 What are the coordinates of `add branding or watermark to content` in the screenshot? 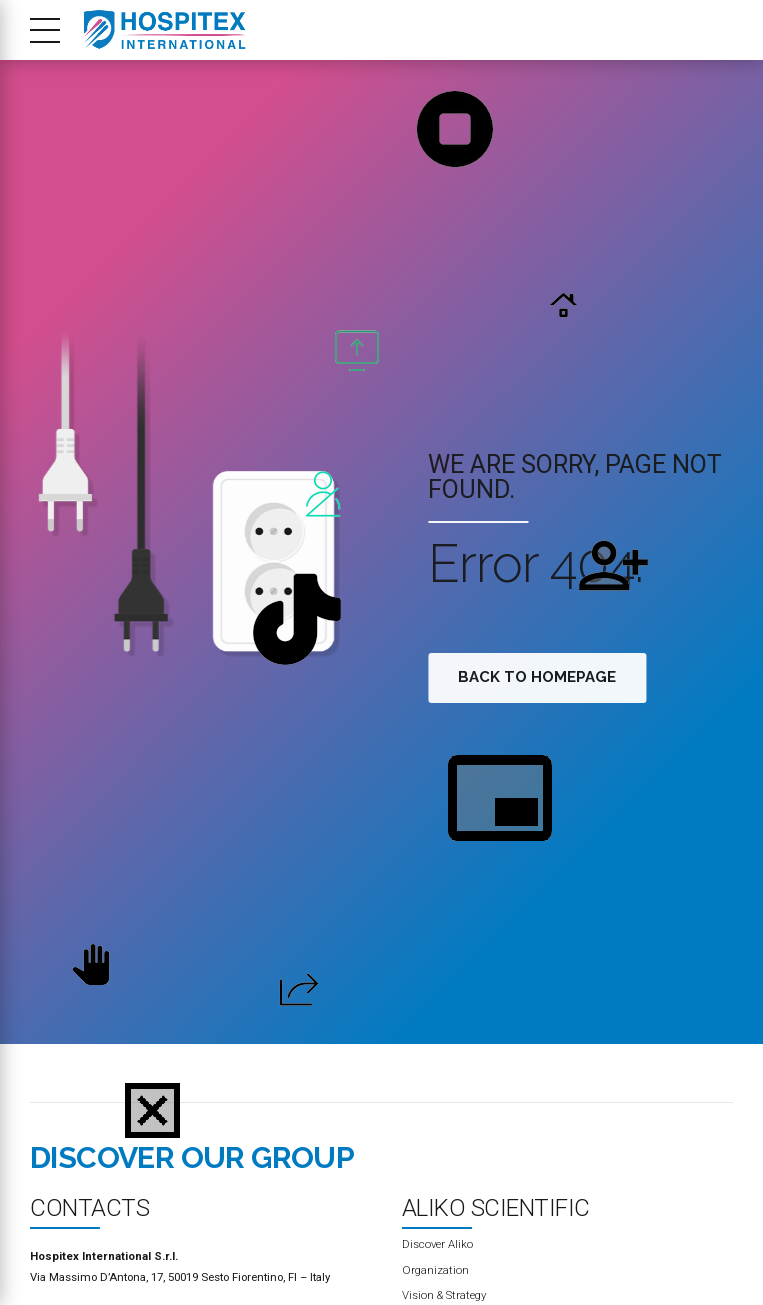 It's located at (500, 798).